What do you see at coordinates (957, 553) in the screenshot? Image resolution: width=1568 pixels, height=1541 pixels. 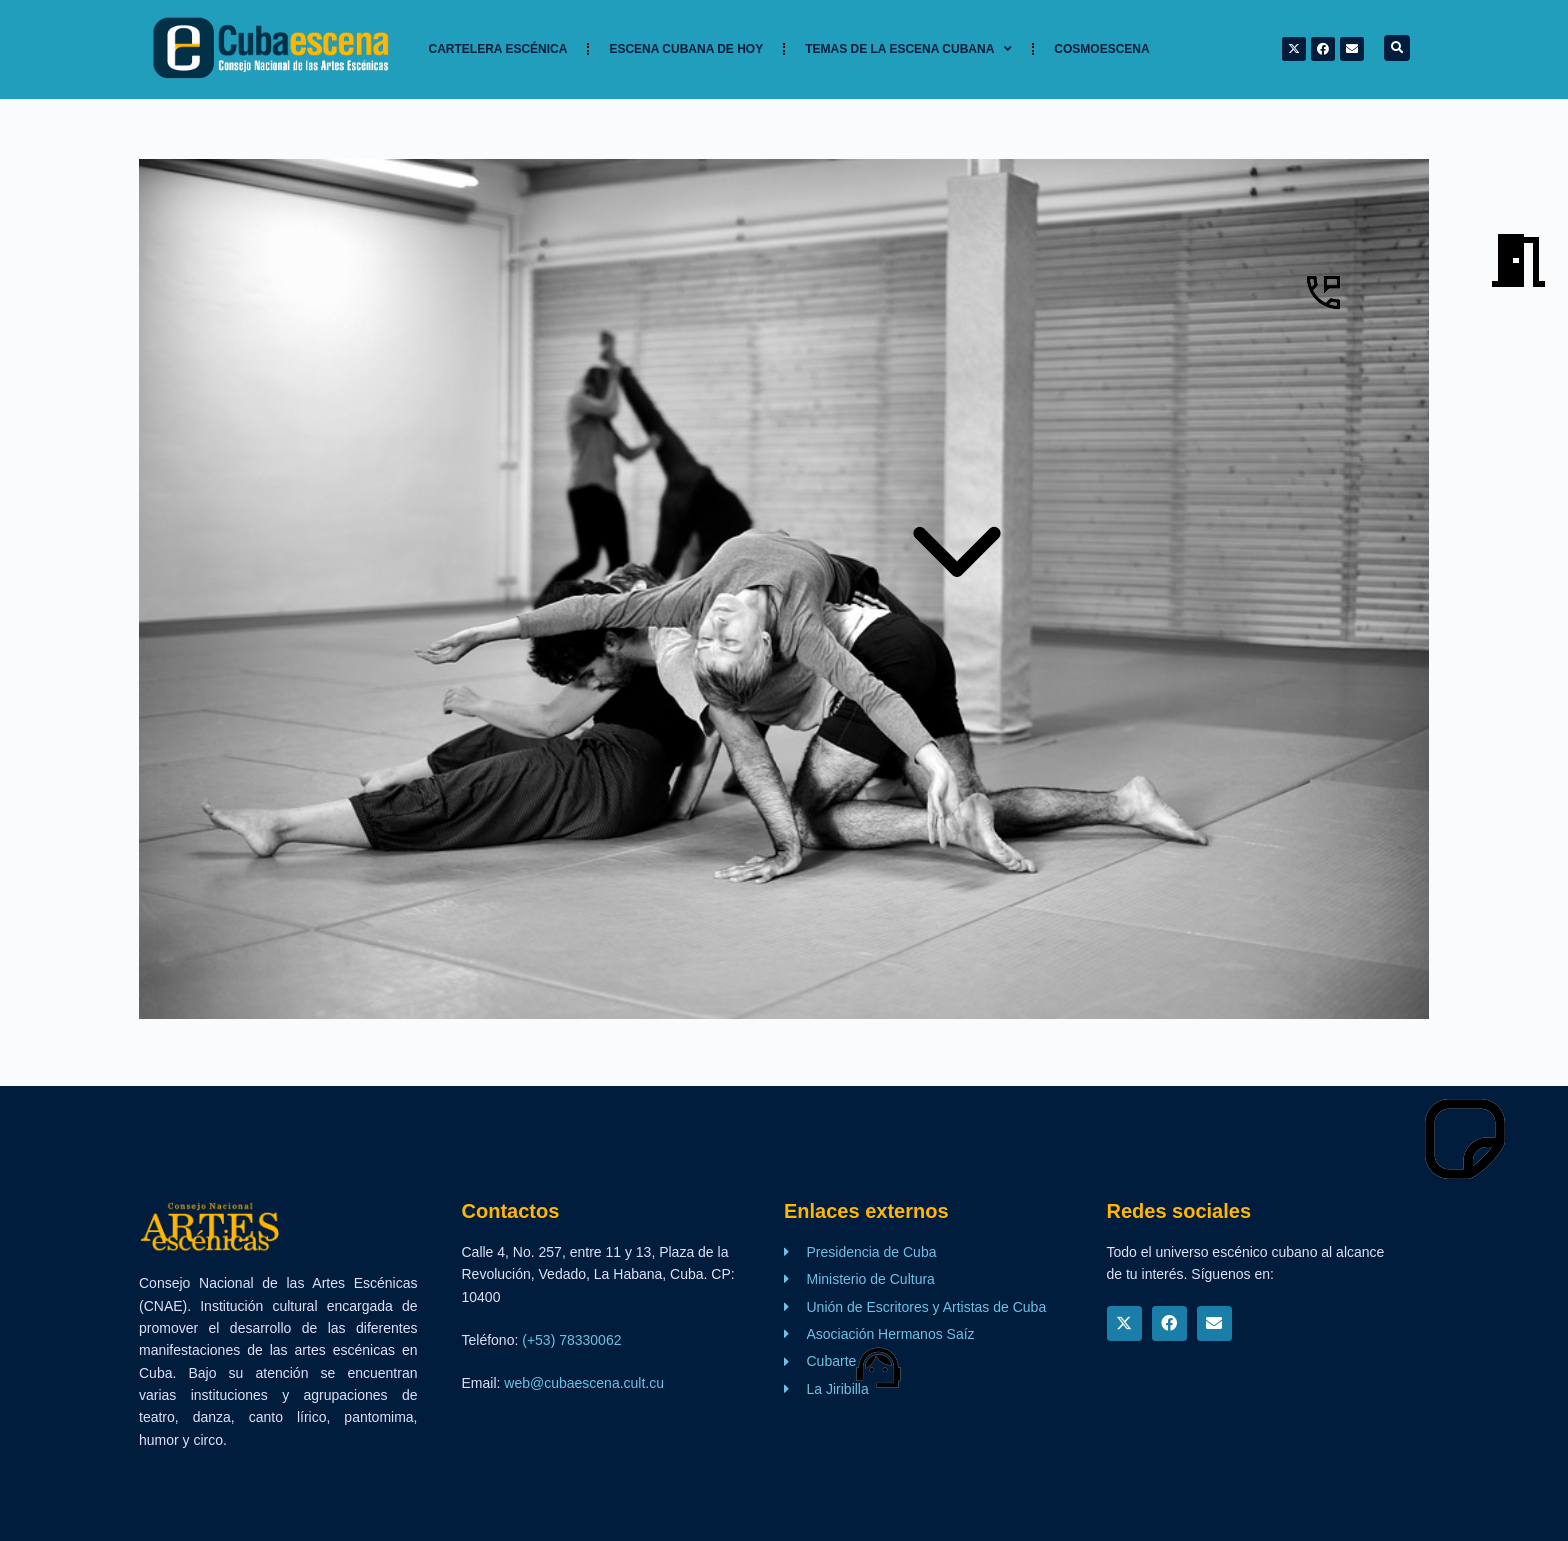 I see `expand a dropdown menu or collapsible section` at bounding box center [957, 553].